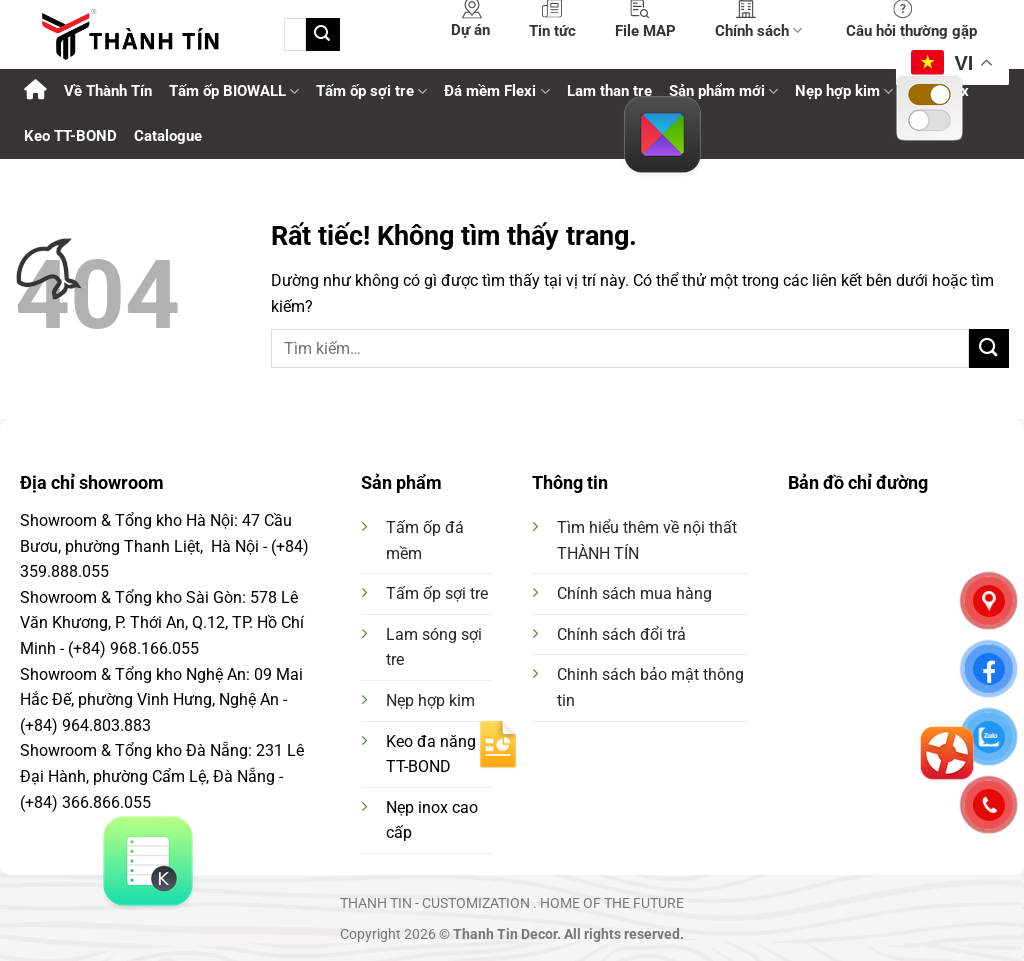 This screenshot has height=961, width=1024. What do you see at coordinates (498, 745) in the screenshot?
I see `a google slides presentation file` at bounding box center [498, 745].